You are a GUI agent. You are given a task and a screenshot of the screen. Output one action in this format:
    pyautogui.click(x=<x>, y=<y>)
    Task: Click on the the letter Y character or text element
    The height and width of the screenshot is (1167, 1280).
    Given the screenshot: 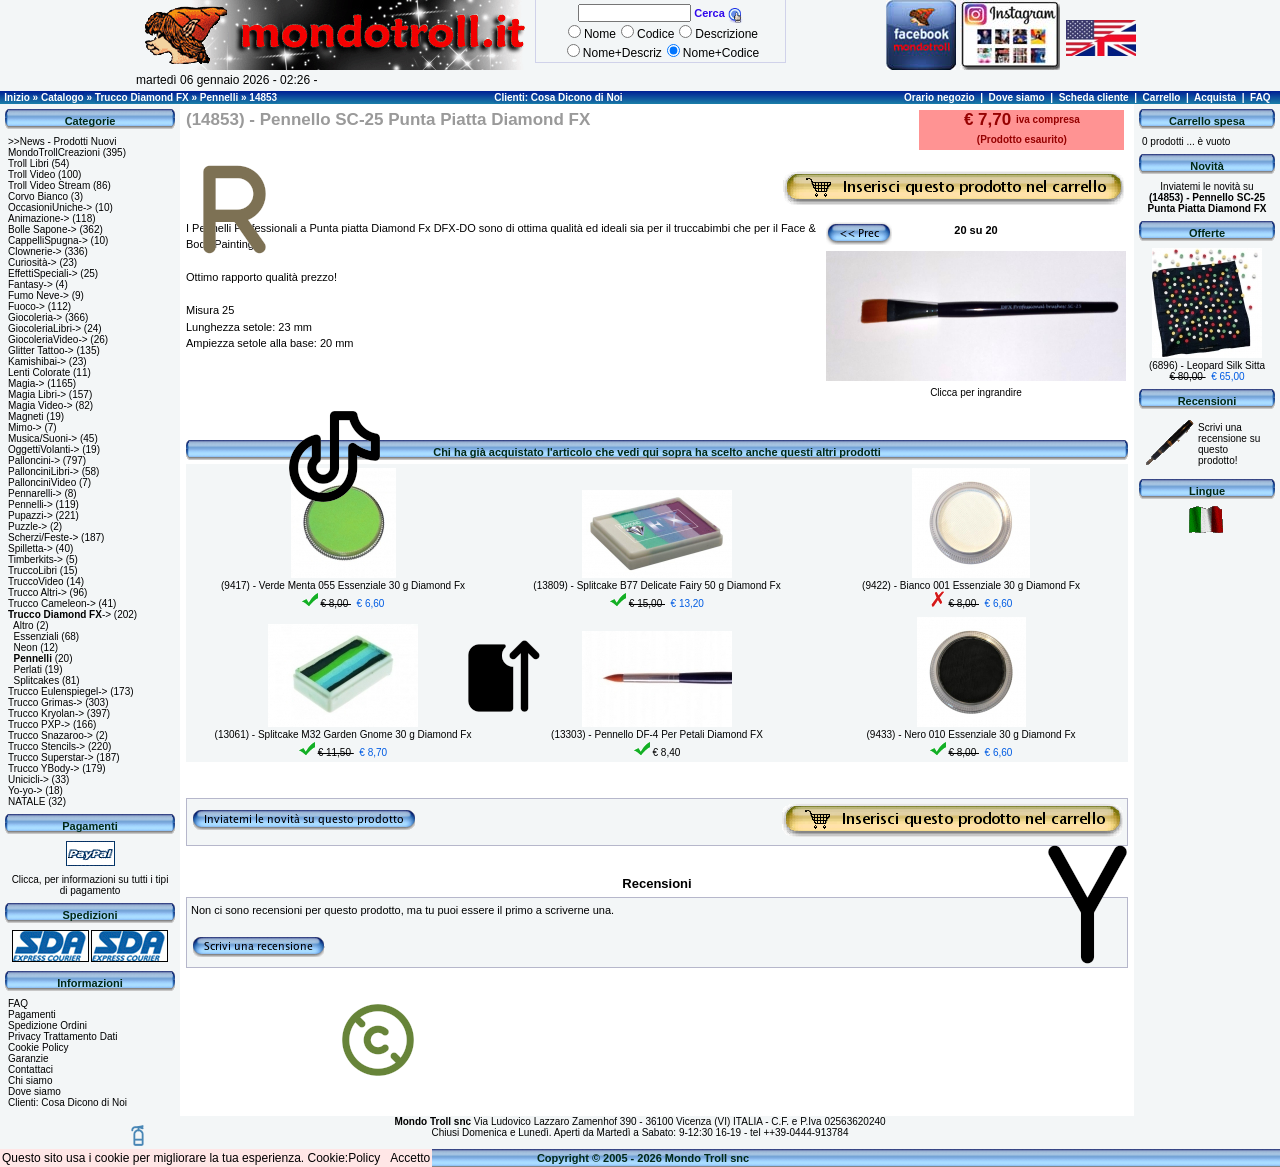 What is the action you would take?
    pyautogui.click(x=1087, y=904)
    